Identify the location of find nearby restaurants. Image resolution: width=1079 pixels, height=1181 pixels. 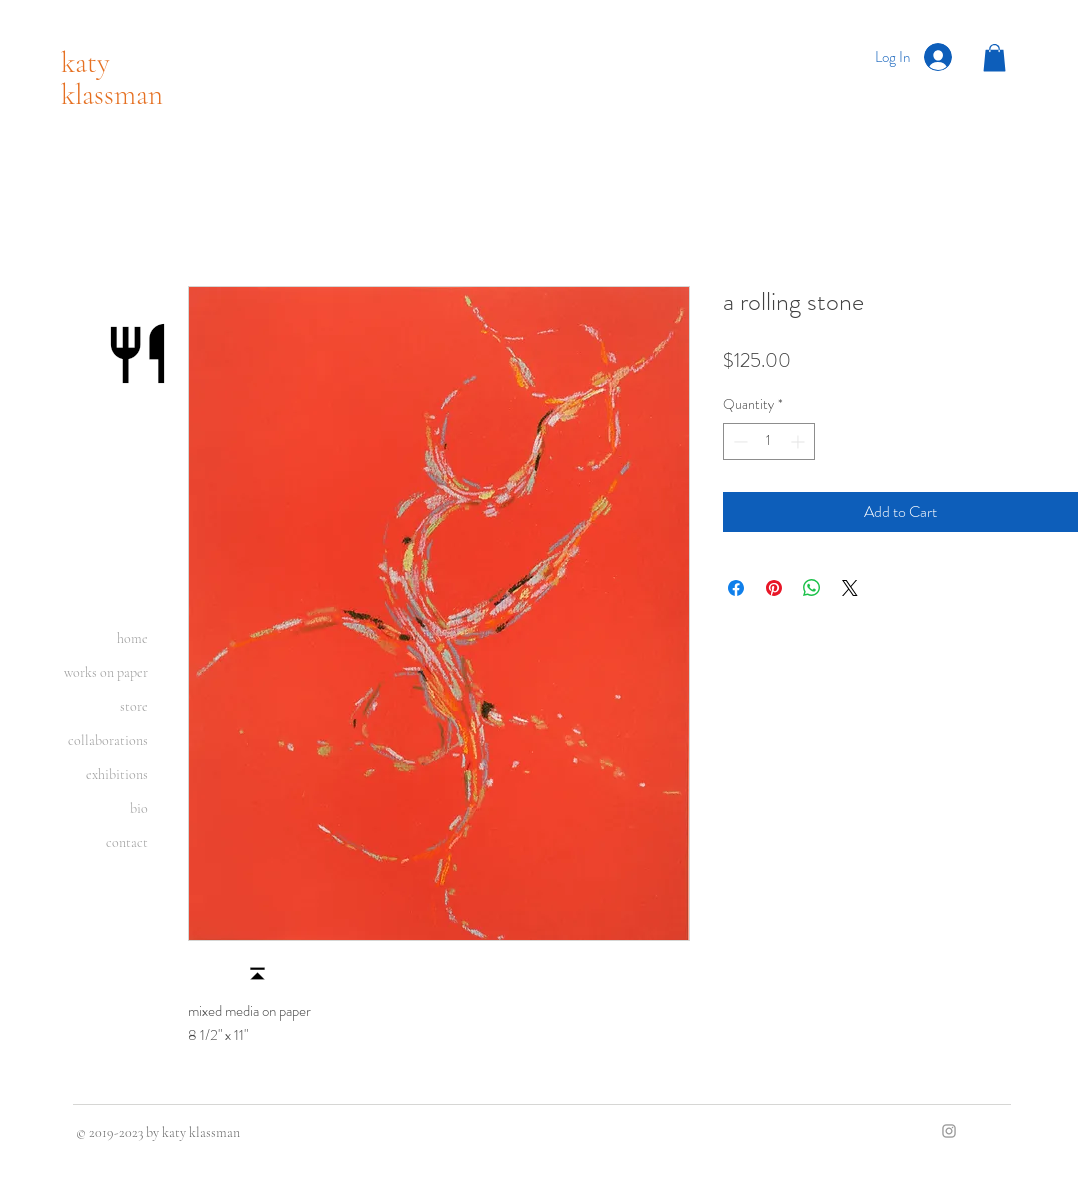
(137, 353).